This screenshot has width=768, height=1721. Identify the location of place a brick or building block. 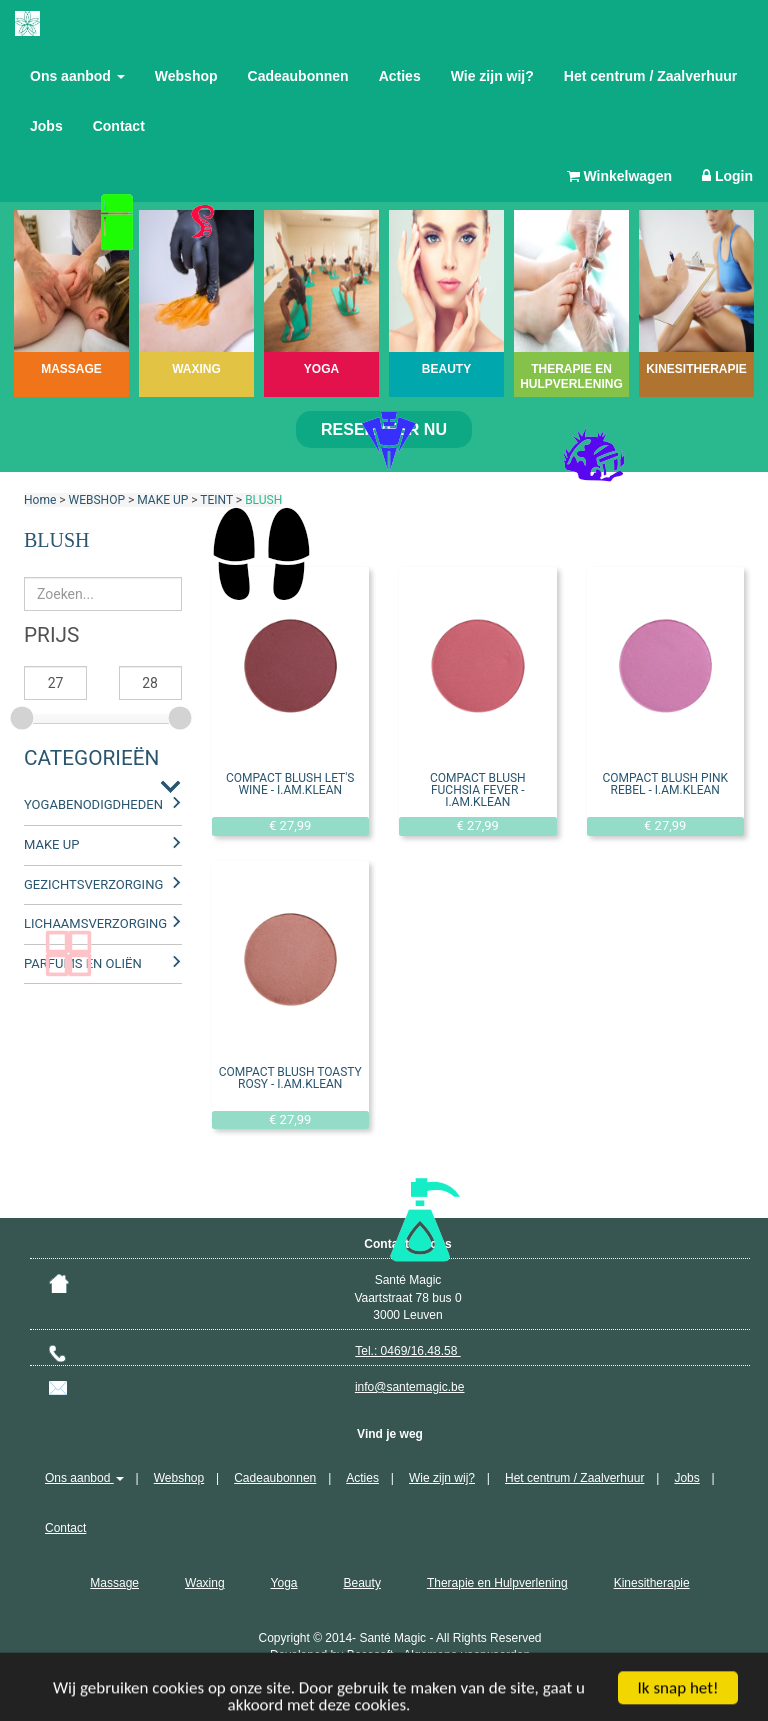
(68, 953).